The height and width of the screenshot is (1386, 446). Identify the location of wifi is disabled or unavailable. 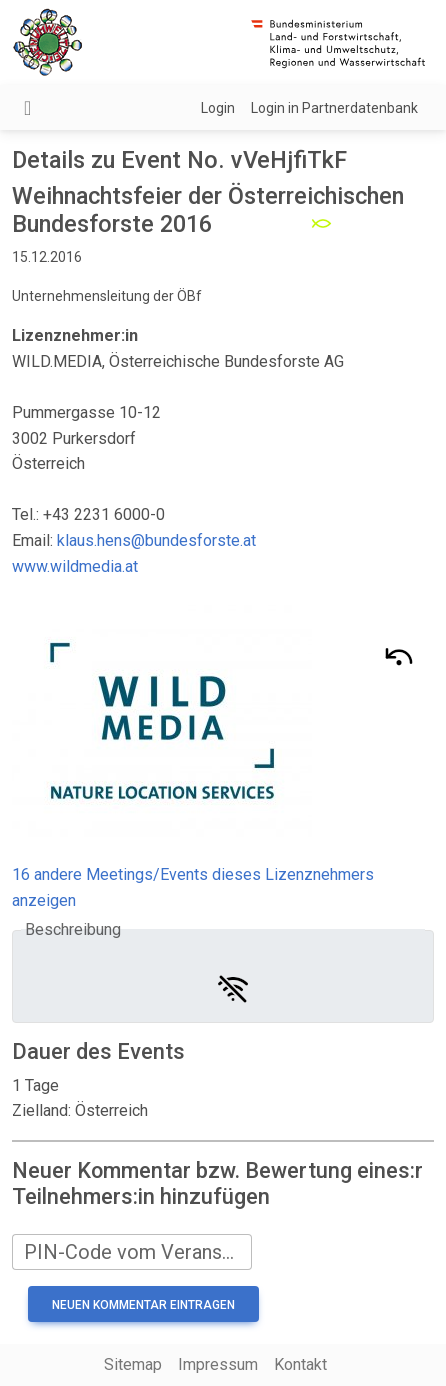
(233, 989).